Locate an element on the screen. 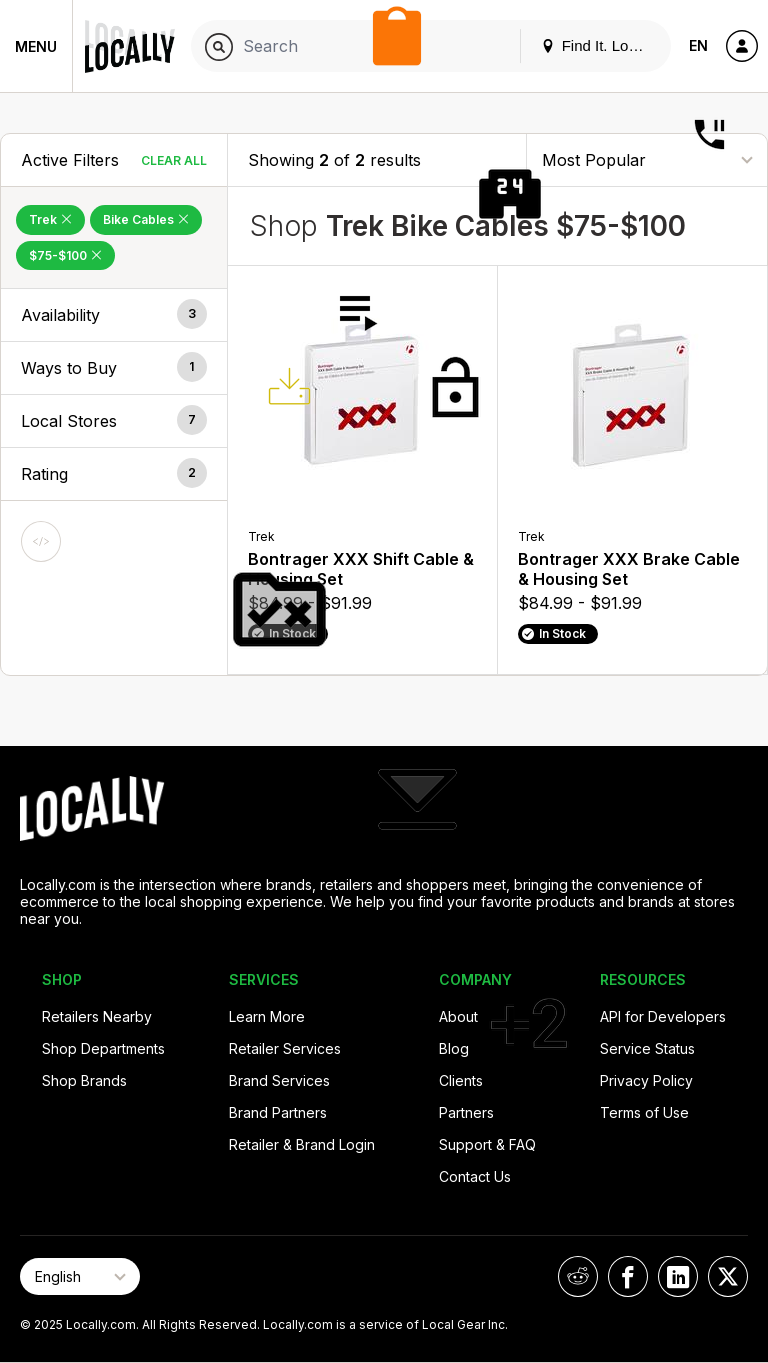  increase exposure by 2 stops in photo editing is located at coordinates (529, 1025).